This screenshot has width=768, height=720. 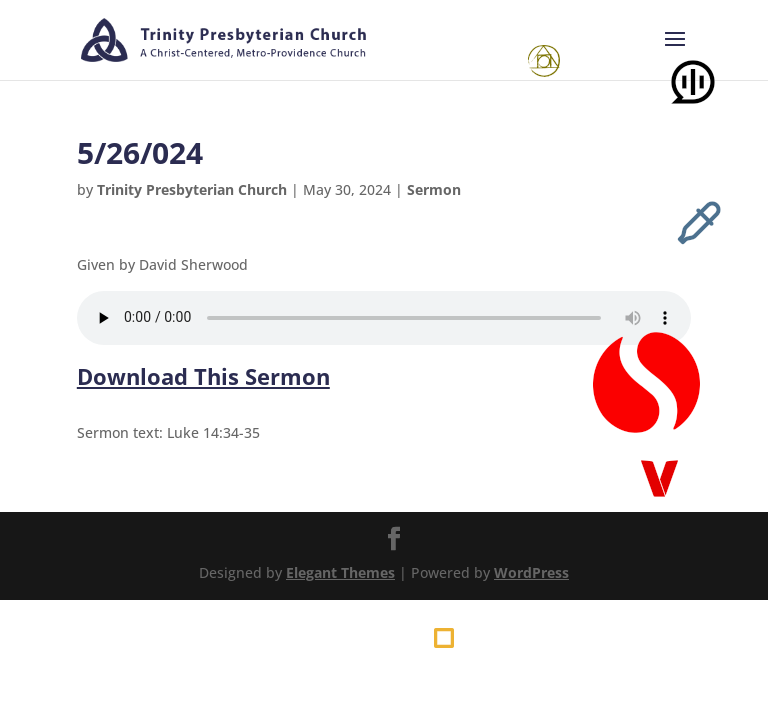 I want to click on open similarweb analytics platform, so click(x=646, y=382).